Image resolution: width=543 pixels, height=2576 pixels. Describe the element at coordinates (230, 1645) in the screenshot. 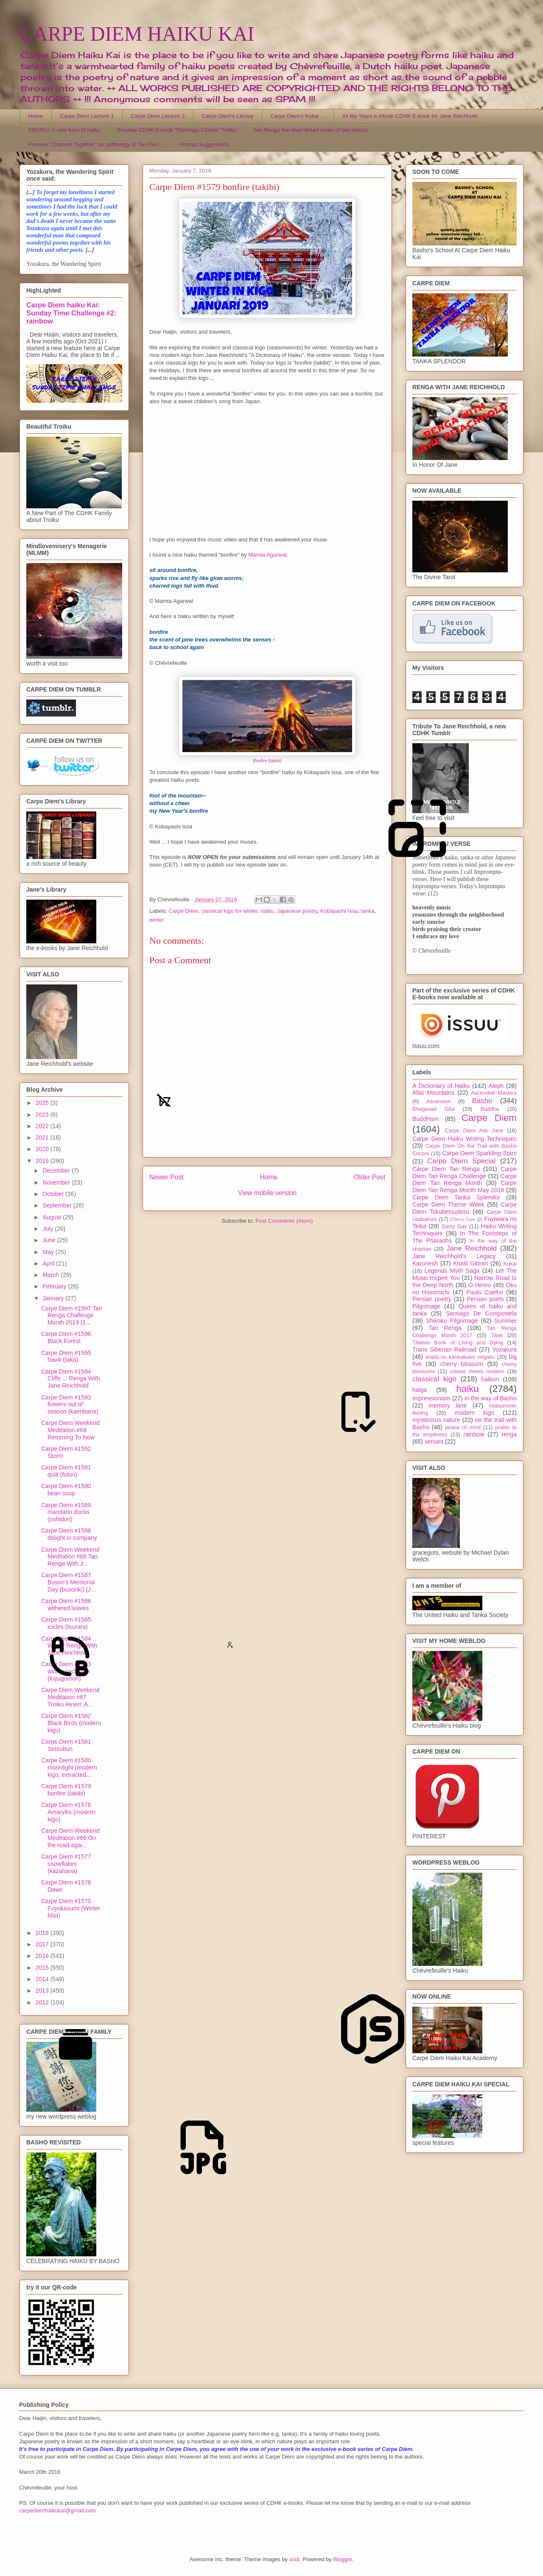

I see `user account with quick actions` at that location.